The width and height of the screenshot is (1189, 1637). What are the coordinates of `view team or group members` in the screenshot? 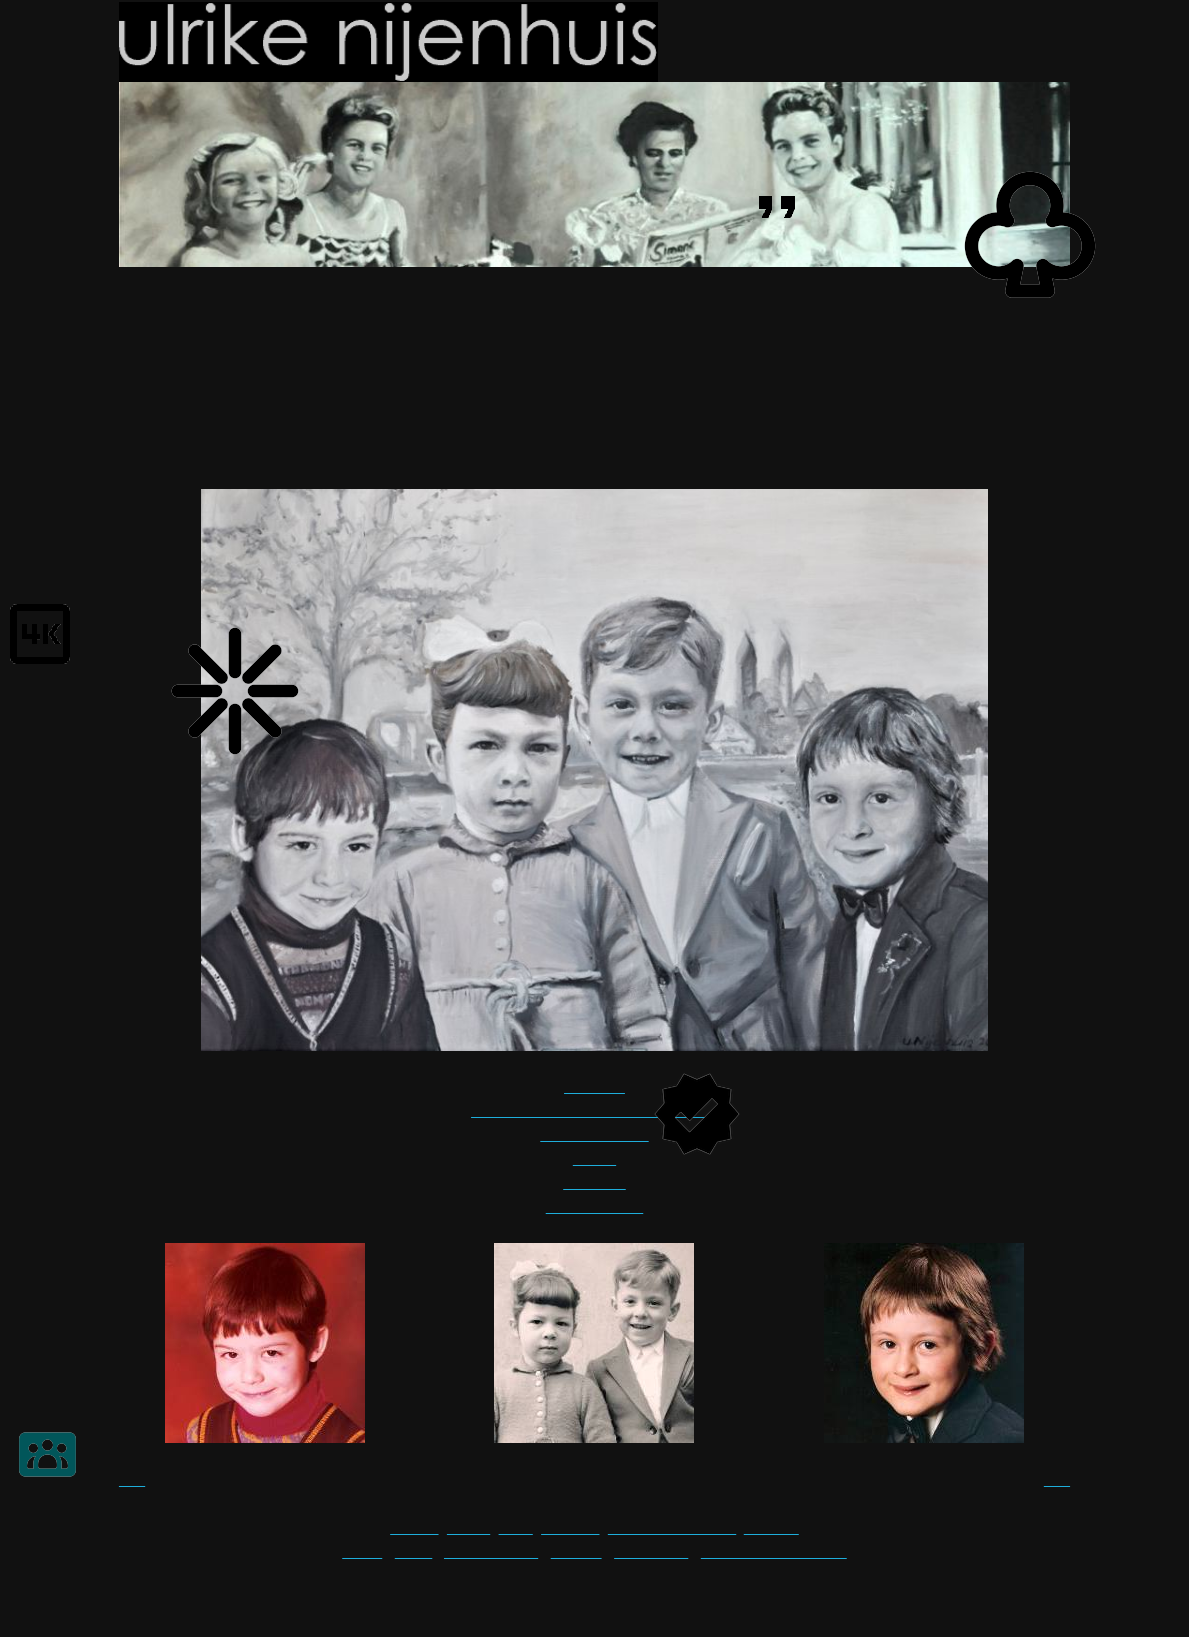 It's located at (47, 1454).